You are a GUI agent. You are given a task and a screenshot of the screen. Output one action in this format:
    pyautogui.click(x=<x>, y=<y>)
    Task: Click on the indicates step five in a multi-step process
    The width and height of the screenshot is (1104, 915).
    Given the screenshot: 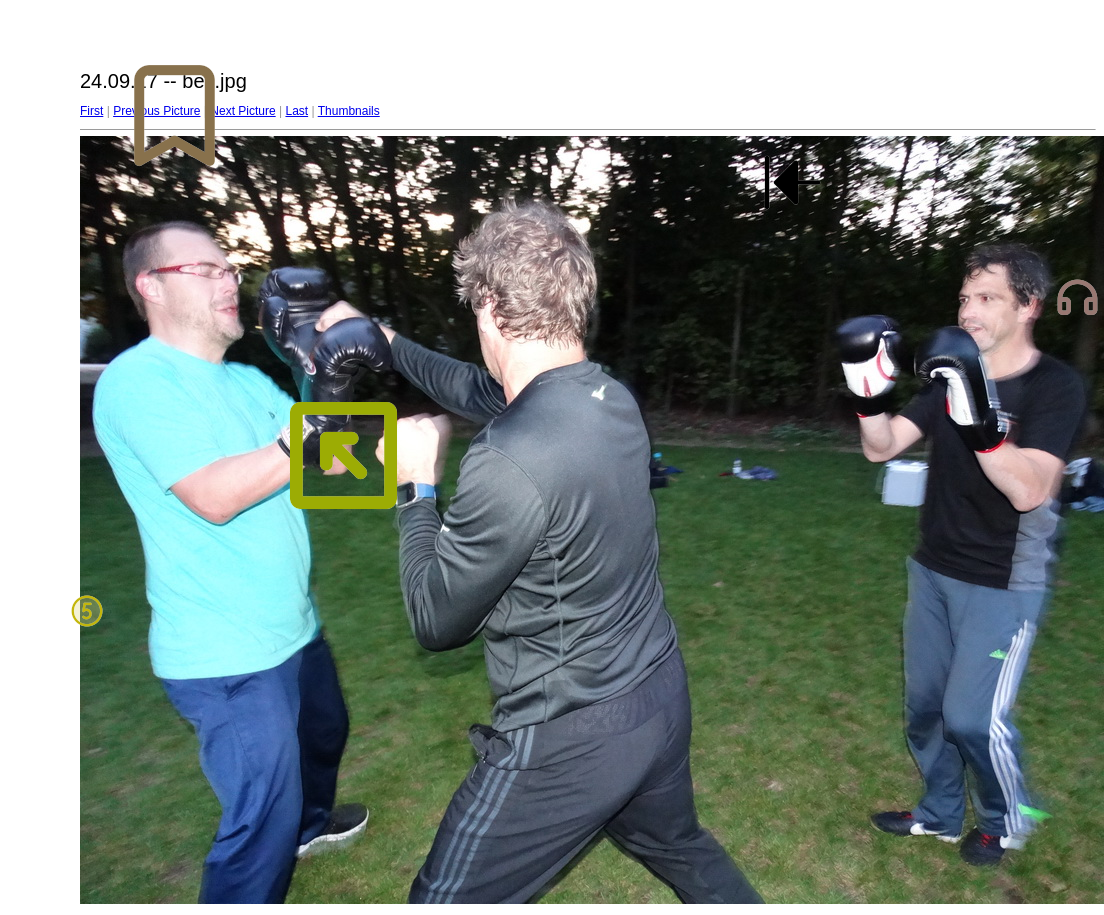 What is the action you would take?
    pyautogui.click(x=87, y=611)
    